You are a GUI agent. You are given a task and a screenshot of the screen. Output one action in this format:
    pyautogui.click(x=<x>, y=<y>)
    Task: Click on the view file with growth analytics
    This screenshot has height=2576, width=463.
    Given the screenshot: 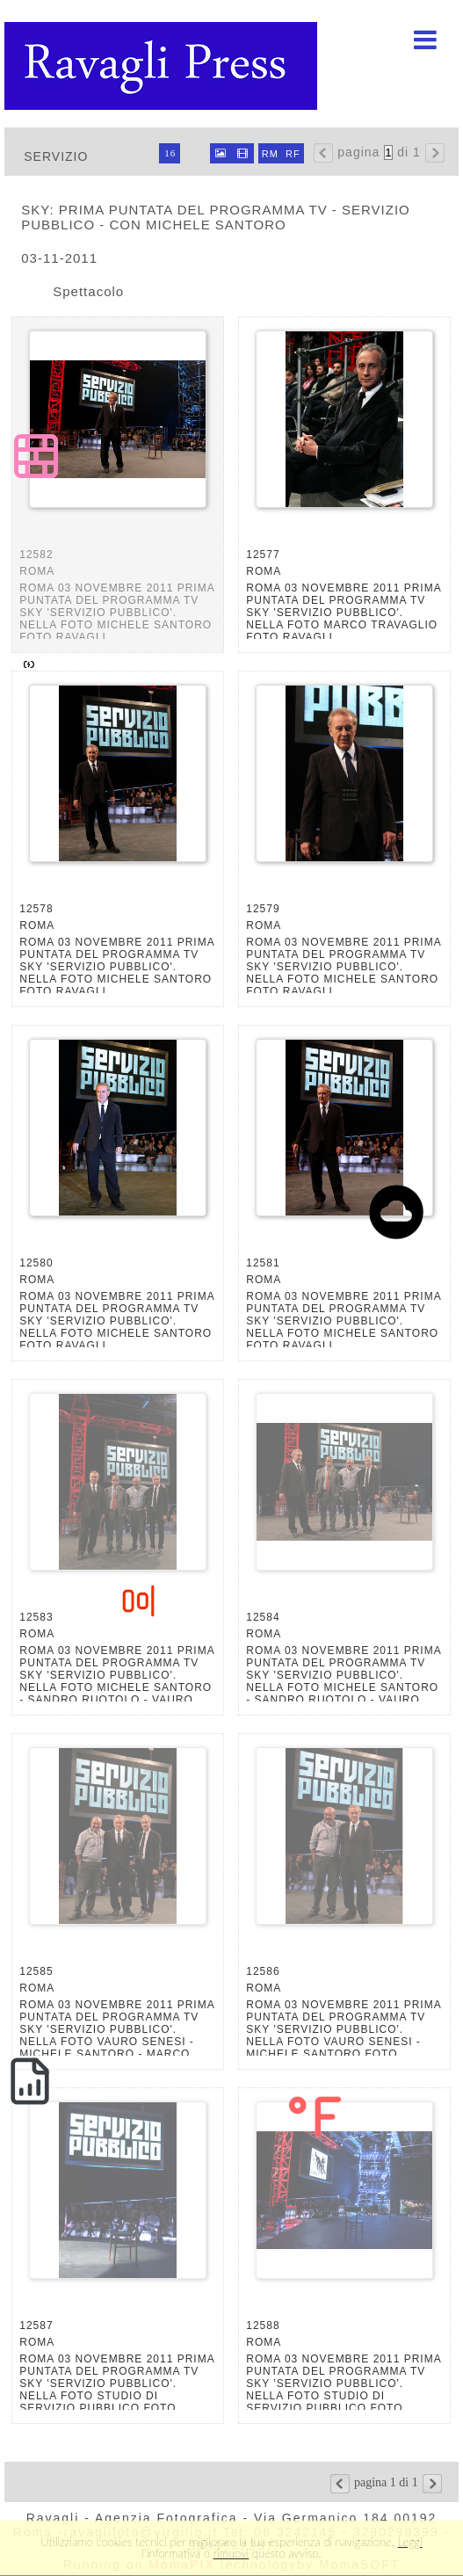 What is the action you would take?
    pyautogui.click(x=30, y=2081)
    